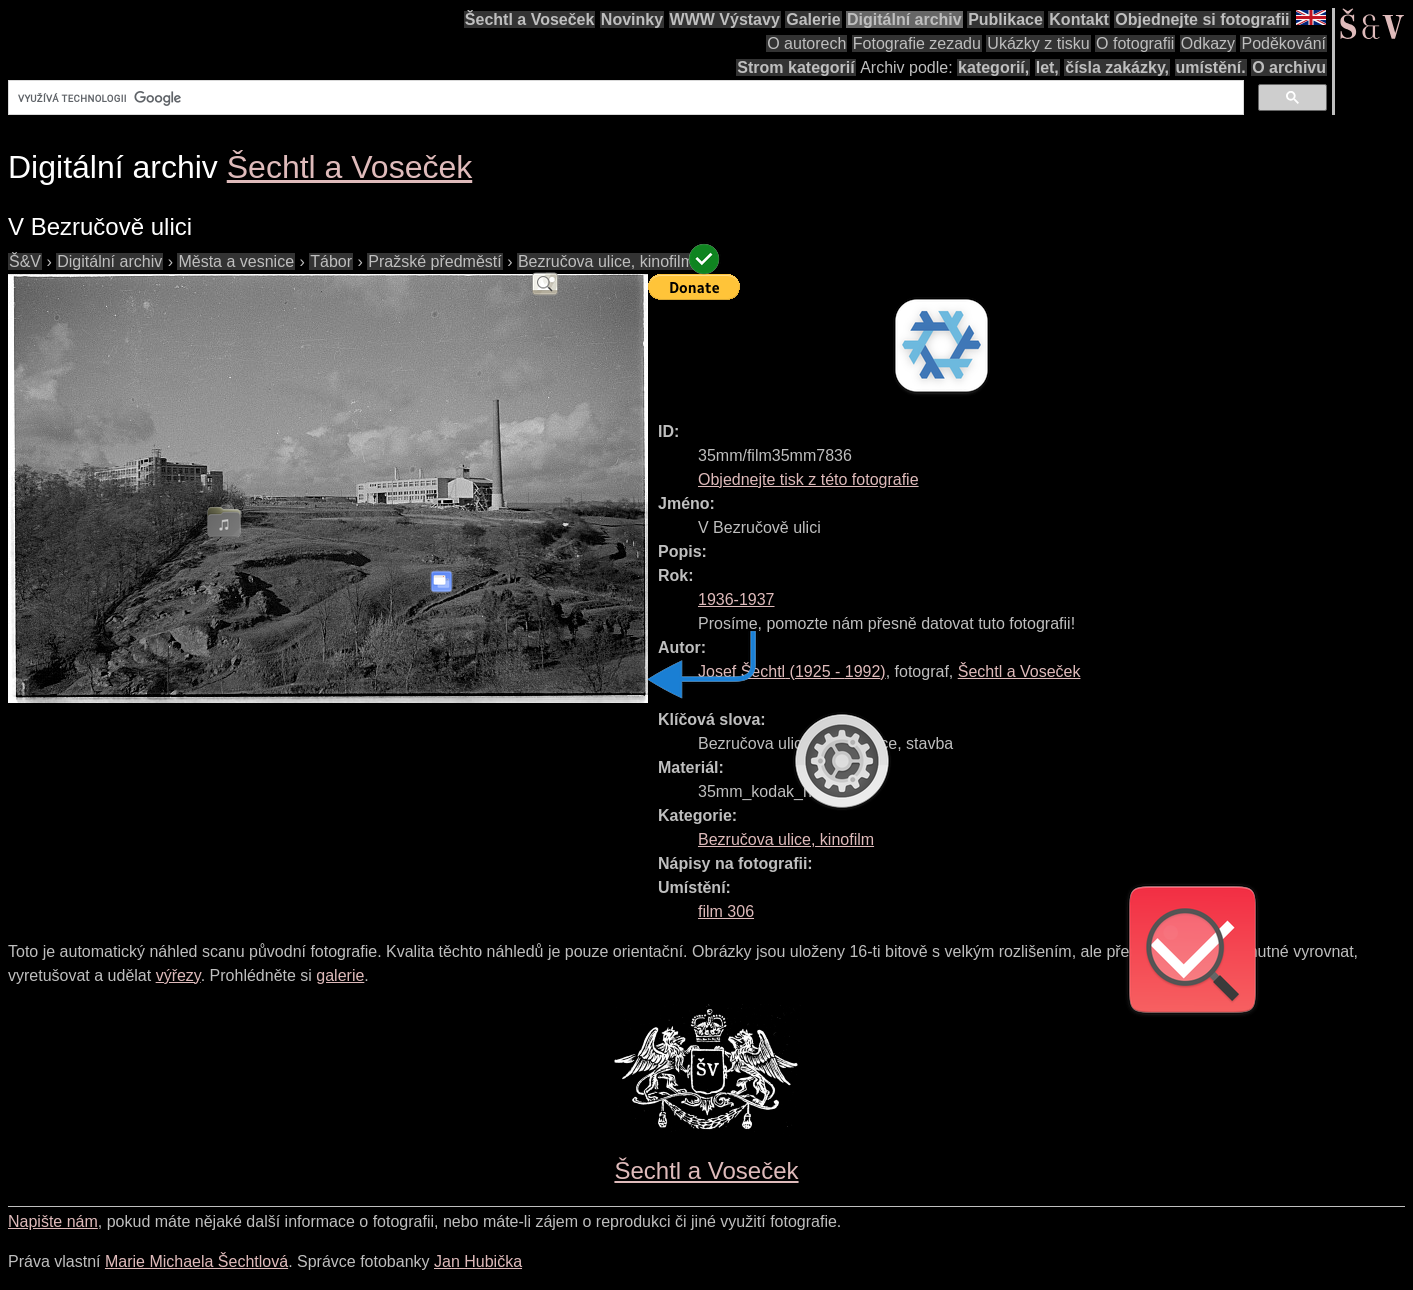 The width and height of the screenshot is (1413, 1290). Describe the element at coordinates (224, 522) in the screenshot. I see `open your music folder` at that location.